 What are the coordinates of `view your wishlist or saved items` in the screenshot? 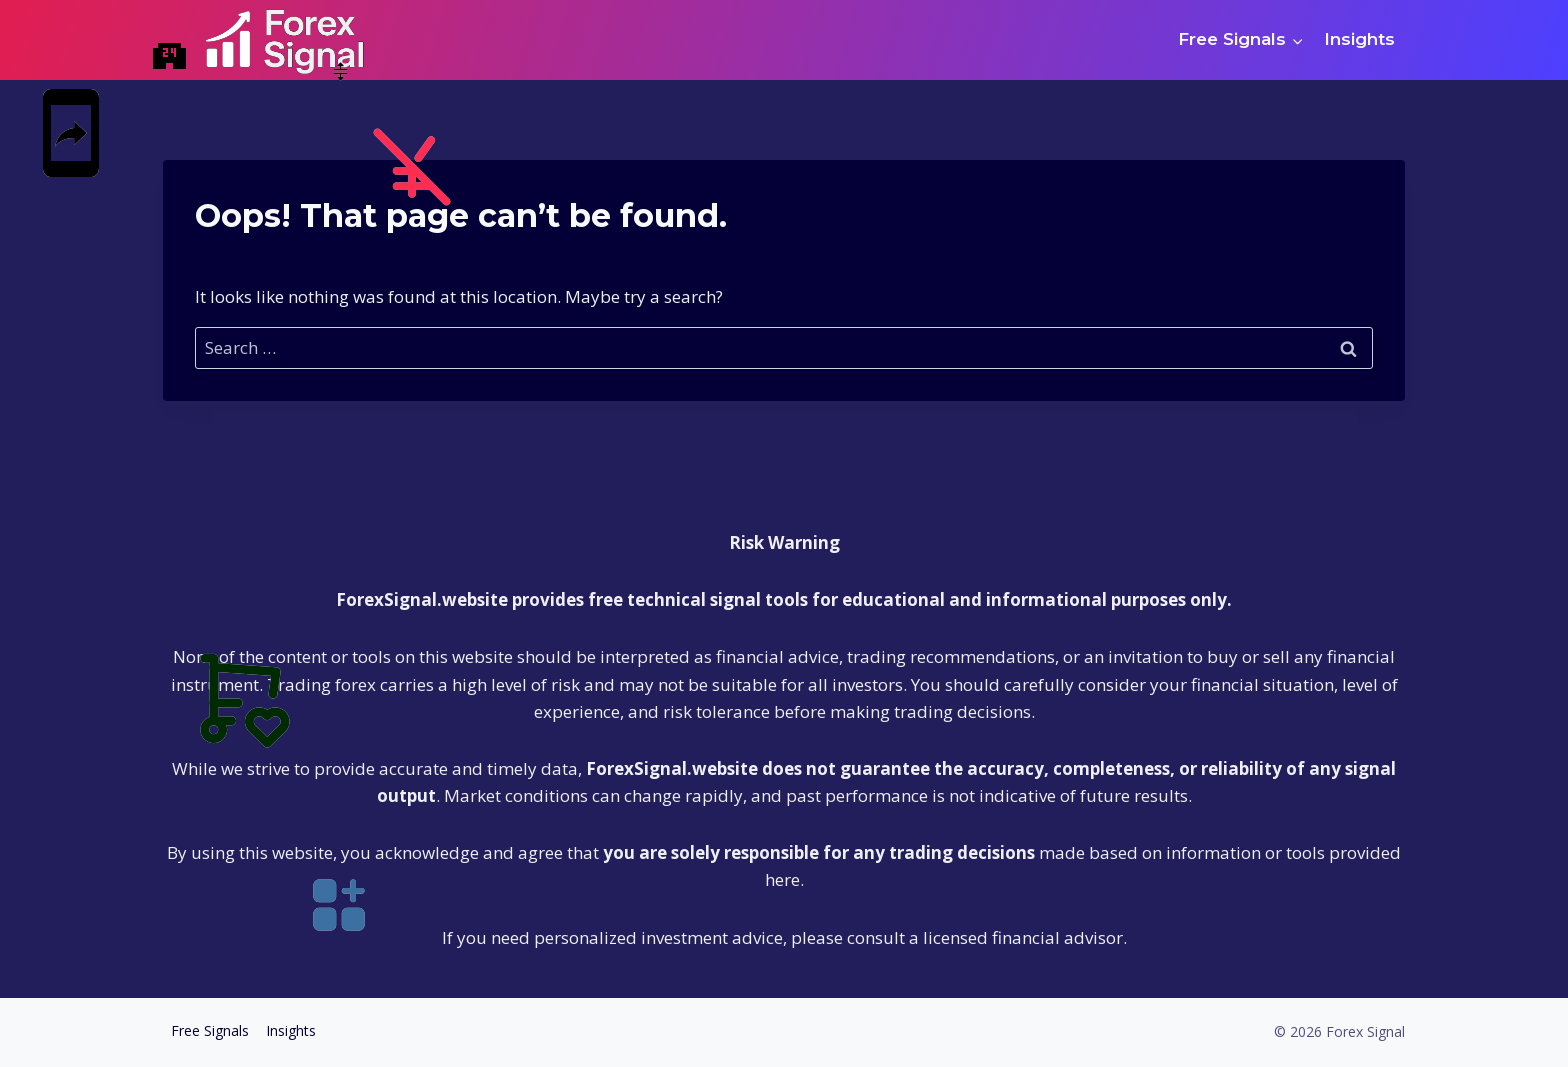 It's located at (240, 698).